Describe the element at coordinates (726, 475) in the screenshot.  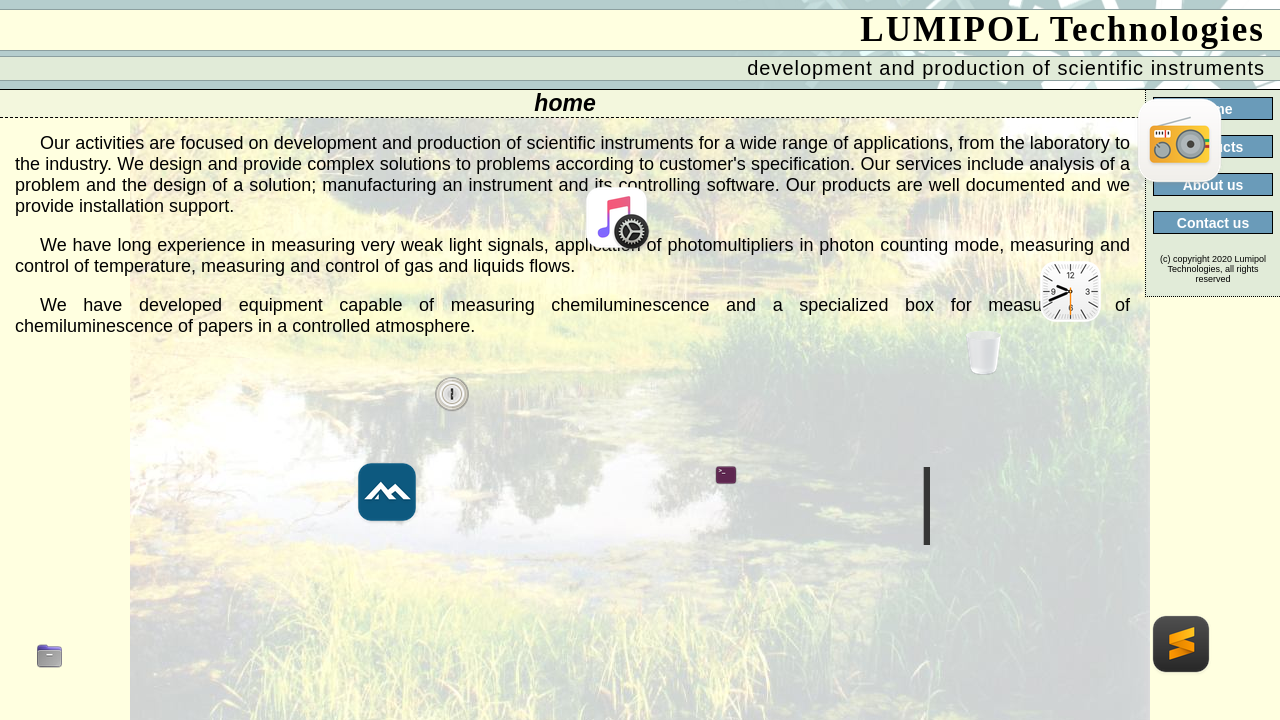
I see `open terminal application` at that location.